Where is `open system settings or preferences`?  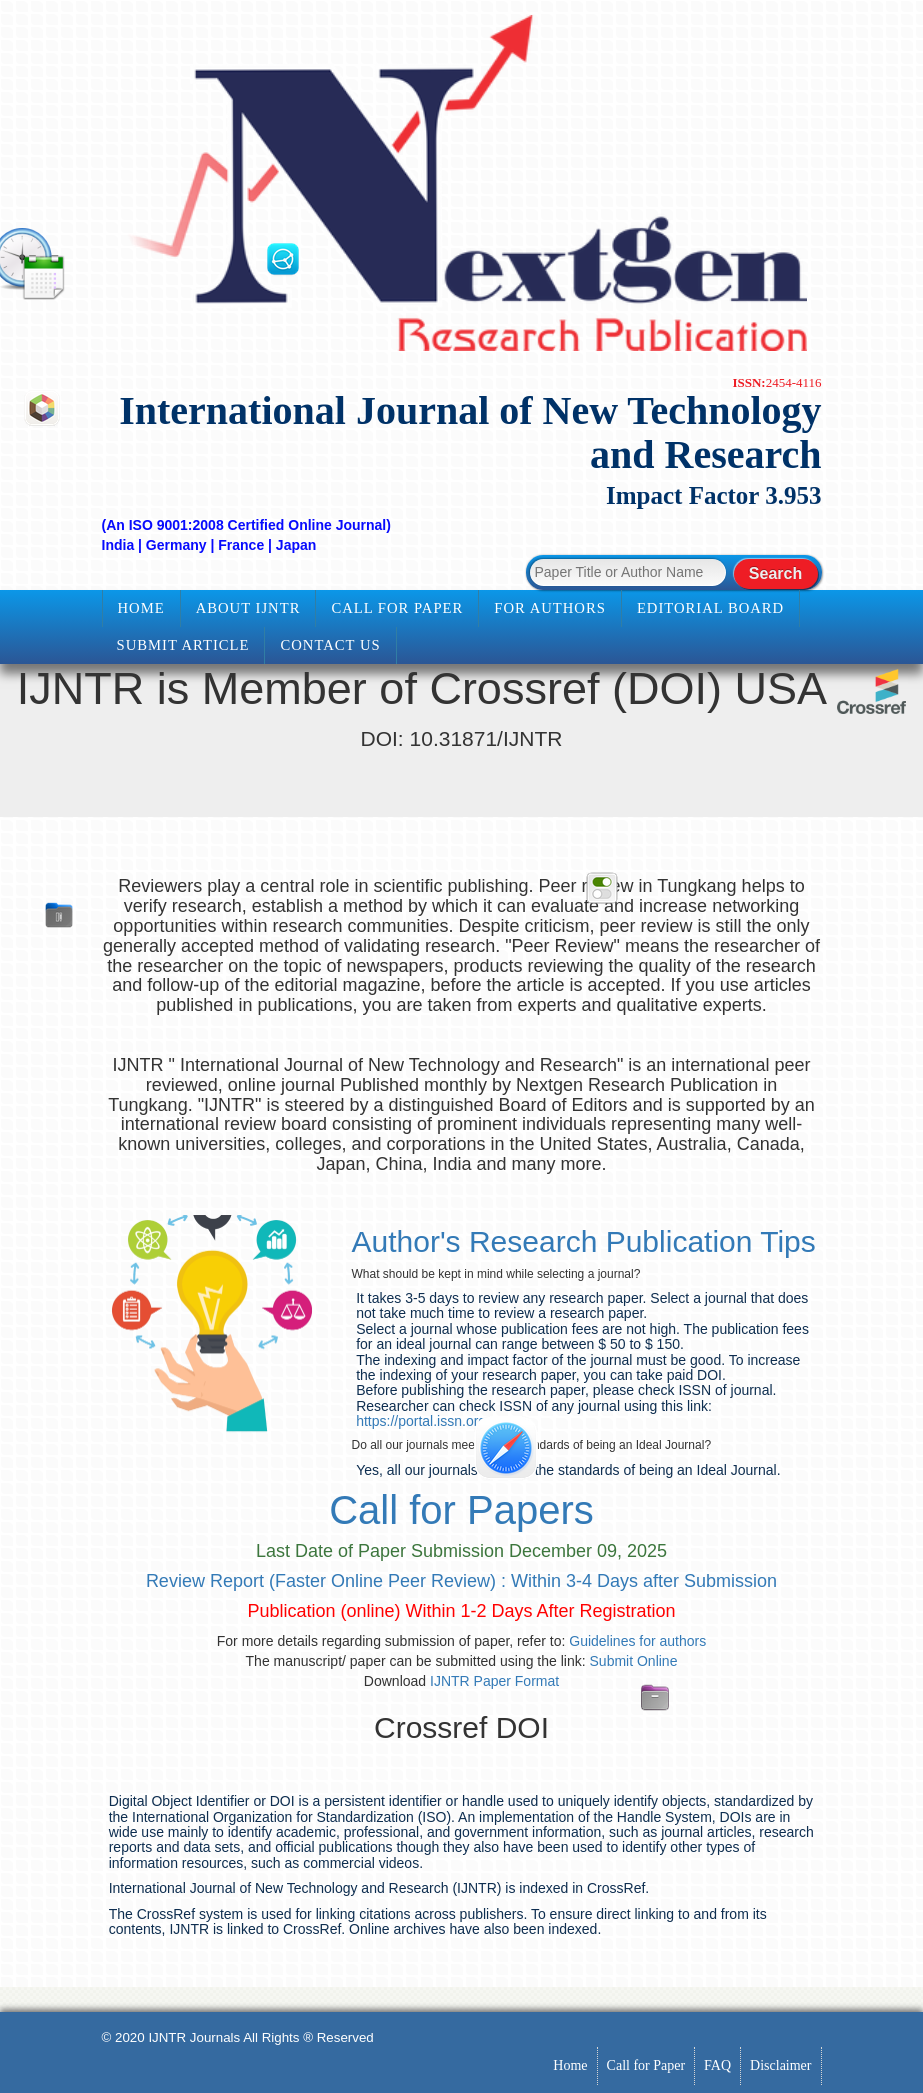 open system settings or preferences is located at coordinates (602, 888).